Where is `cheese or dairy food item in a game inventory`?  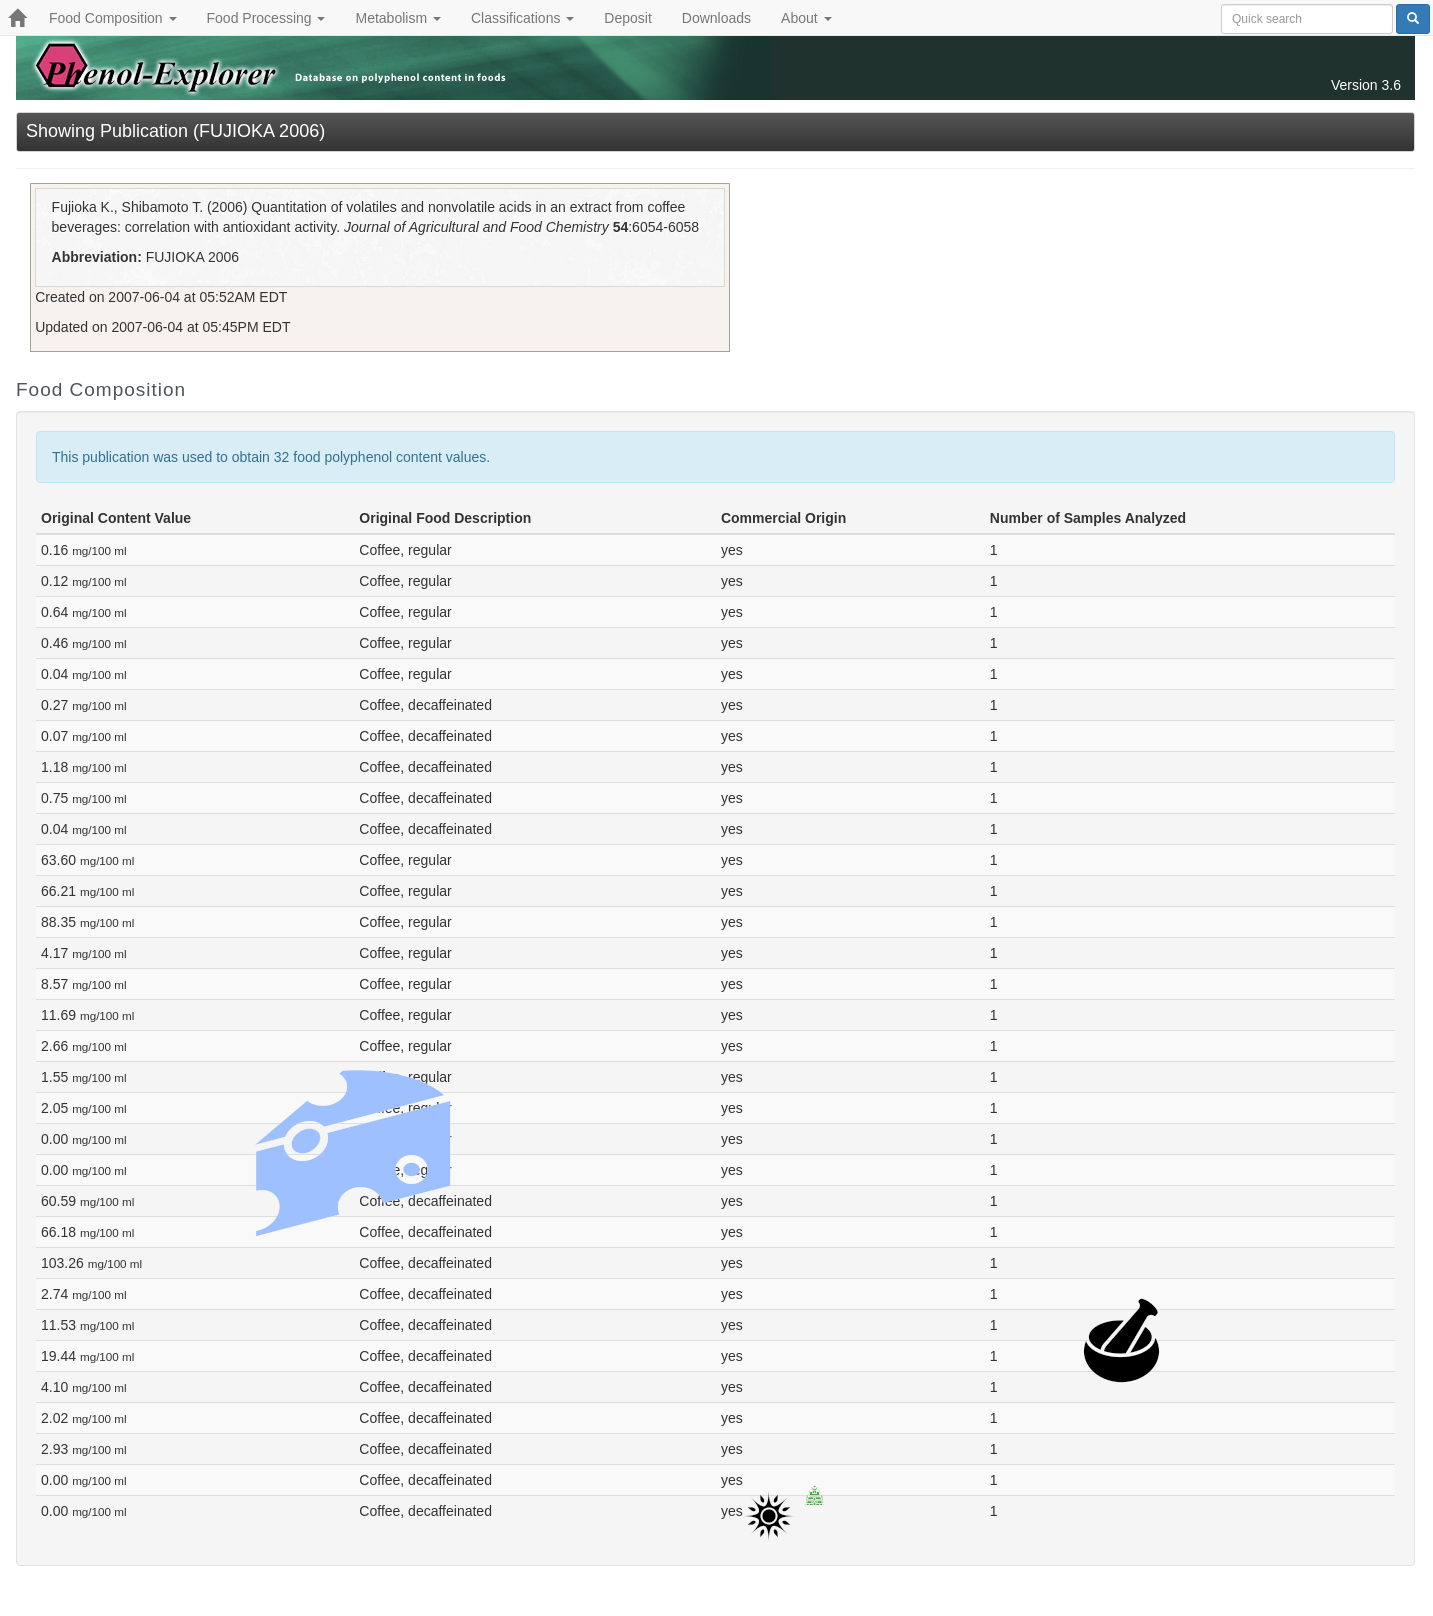 cheese or dairy food item in a game inventory is located at coordinates (353, 1157).